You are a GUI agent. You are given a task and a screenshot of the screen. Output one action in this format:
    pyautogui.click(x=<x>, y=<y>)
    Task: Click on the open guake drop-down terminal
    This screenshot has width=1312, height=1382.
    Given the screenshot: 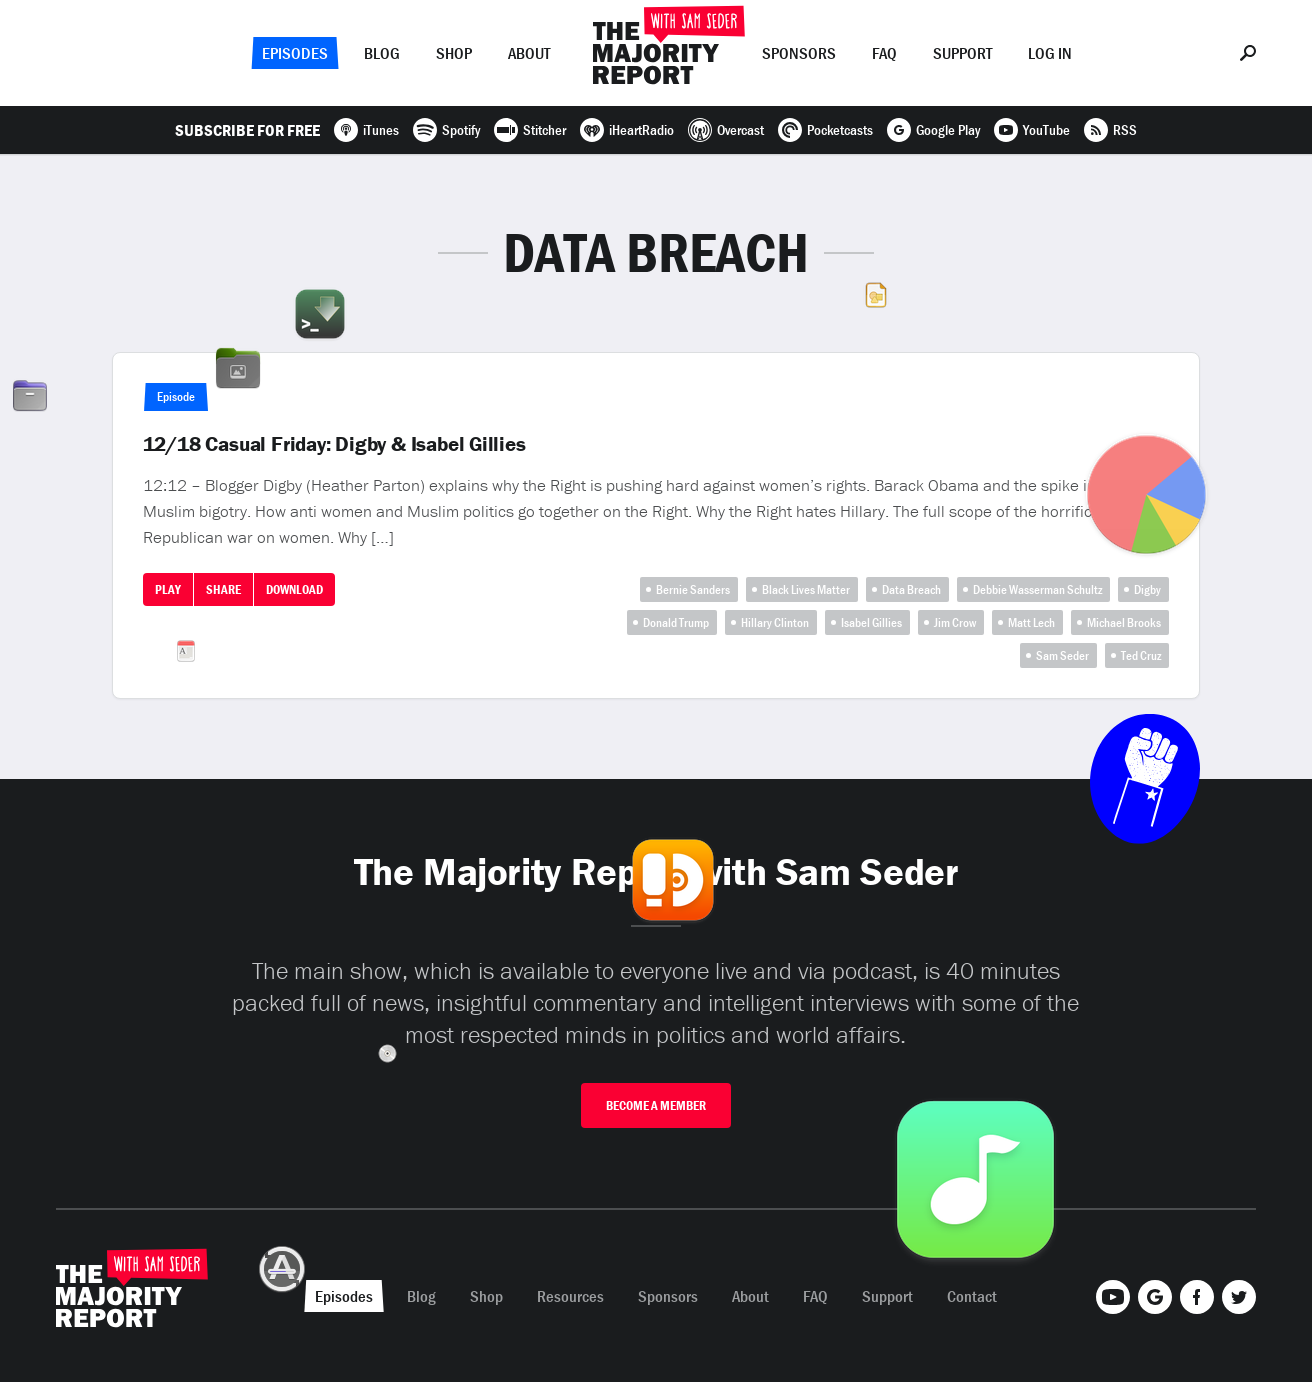 What is the action you would take?
    pyautogui.click(x=320, y=314)
    